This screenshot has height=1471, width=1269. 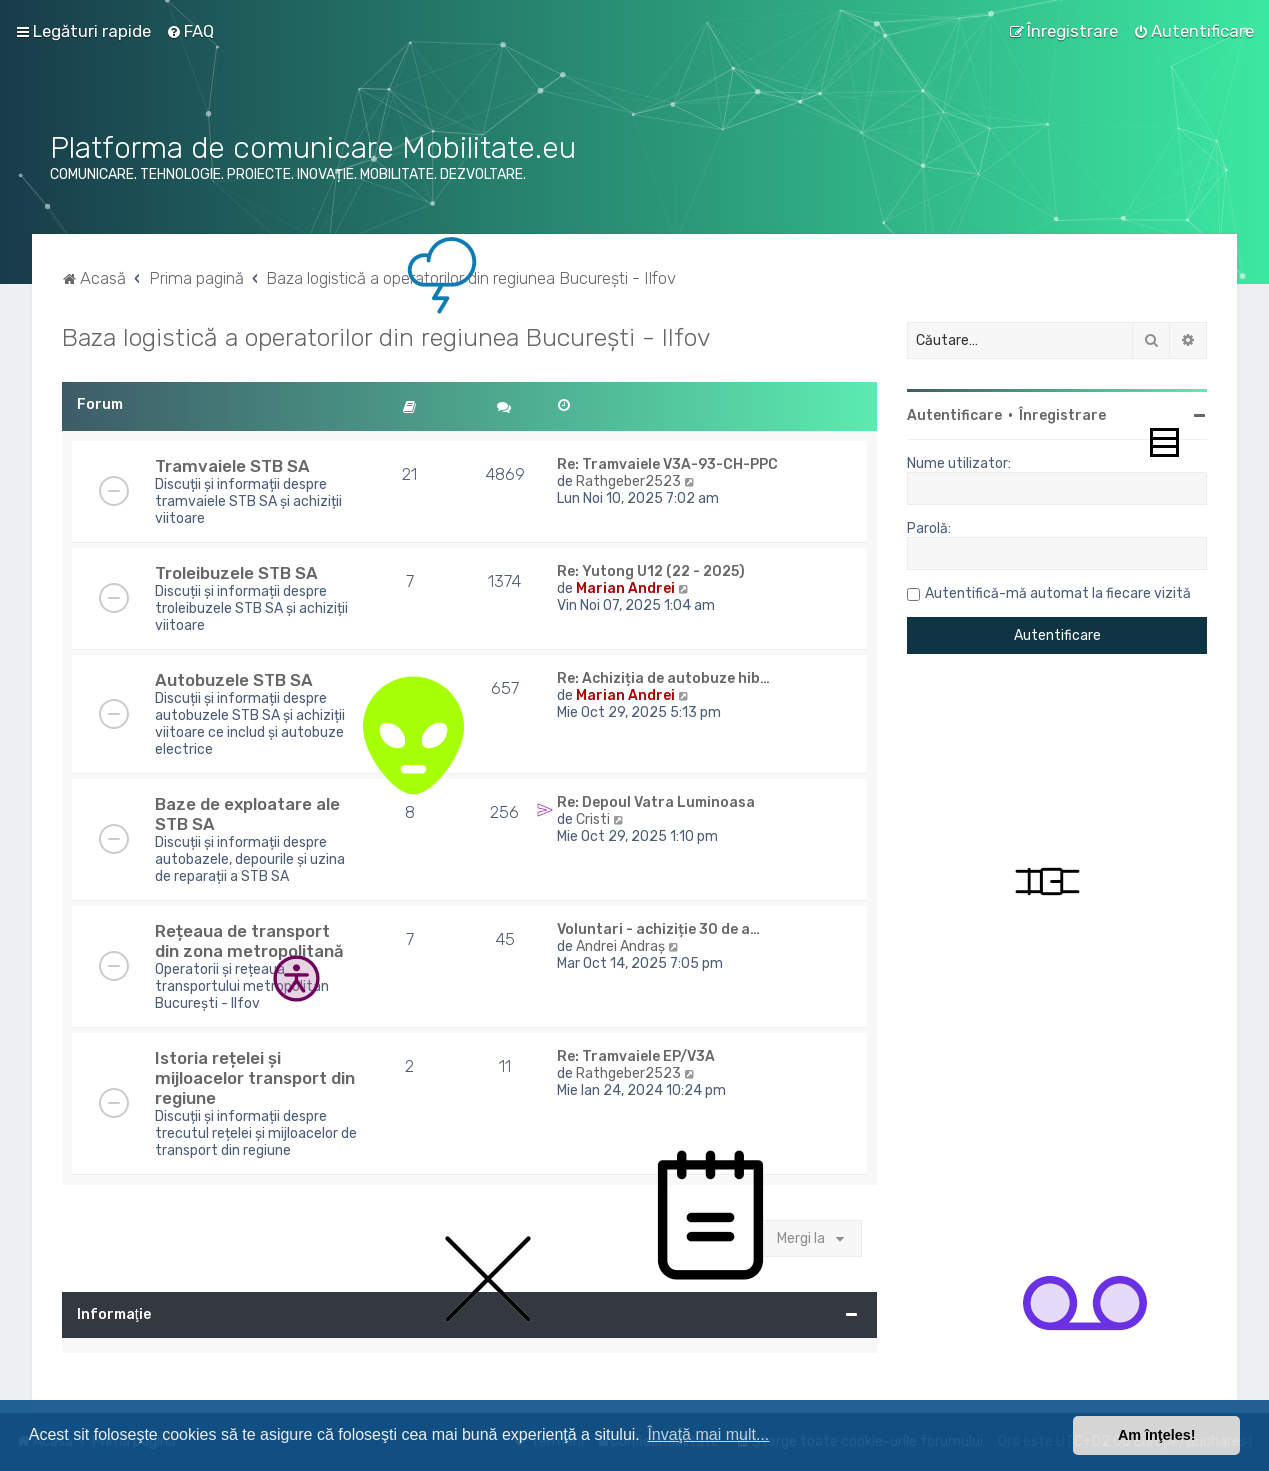 I want to click on access user profile or account settings, so click(x=296, y=978).